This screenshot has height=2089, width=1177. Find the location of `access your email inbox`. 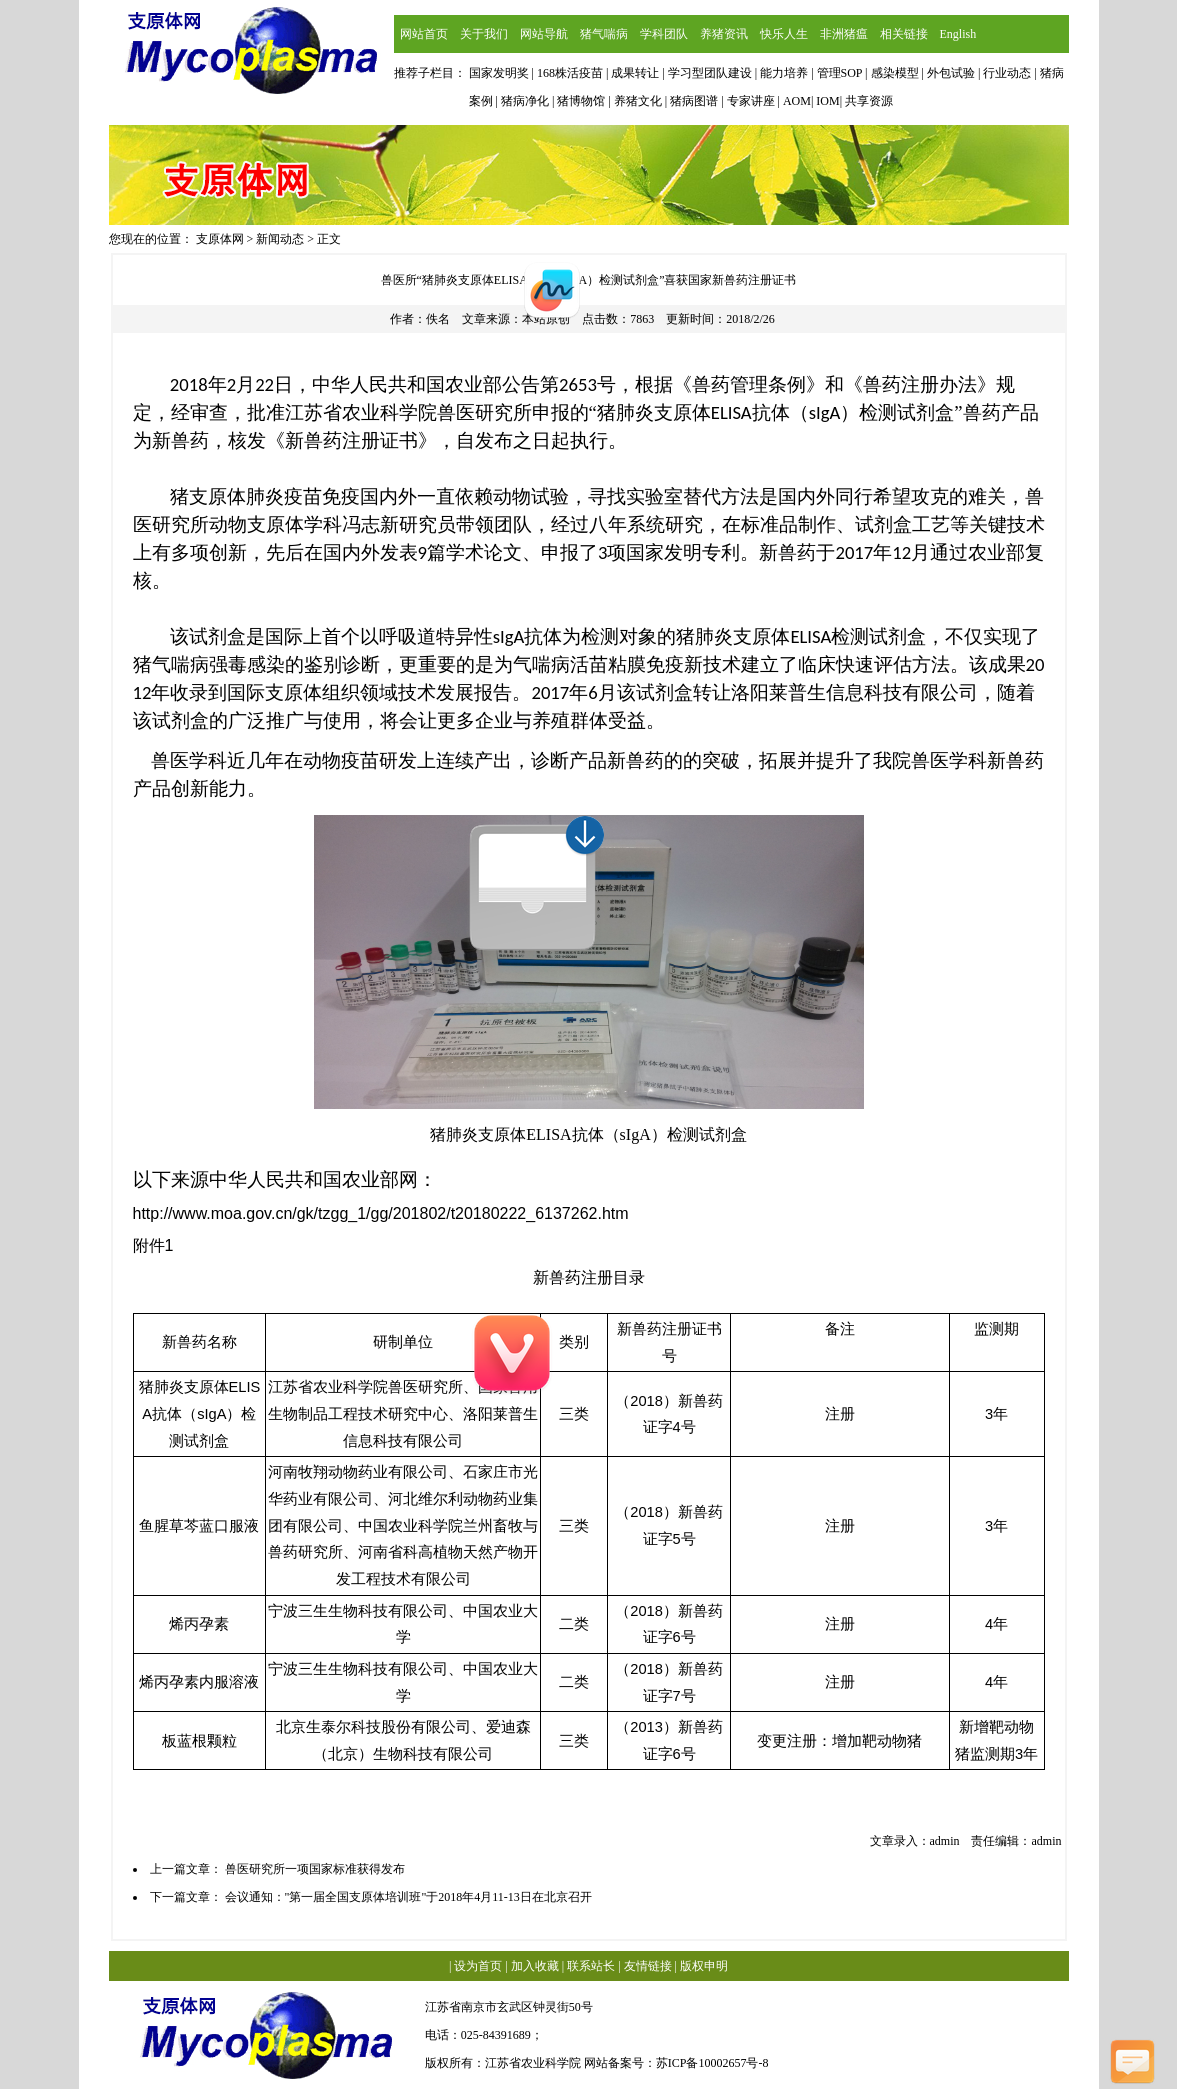

access your email inbox is located at coordinates (532, 887).